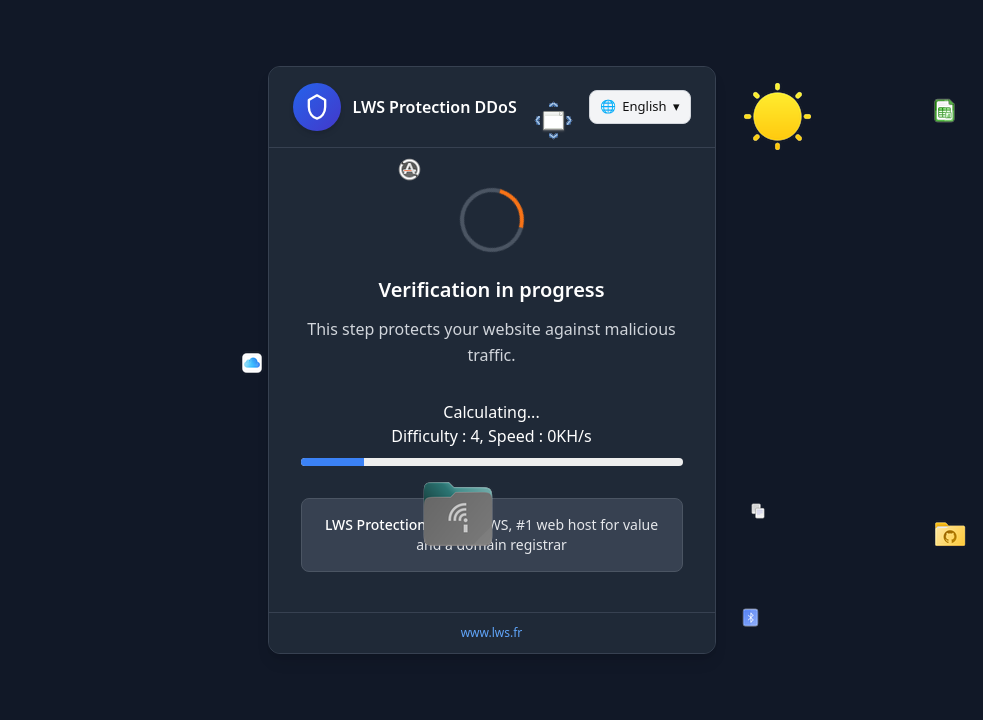 The height and width of the screenshot is (720, 983). I want to click on open the software update manager, so click(409, 169).